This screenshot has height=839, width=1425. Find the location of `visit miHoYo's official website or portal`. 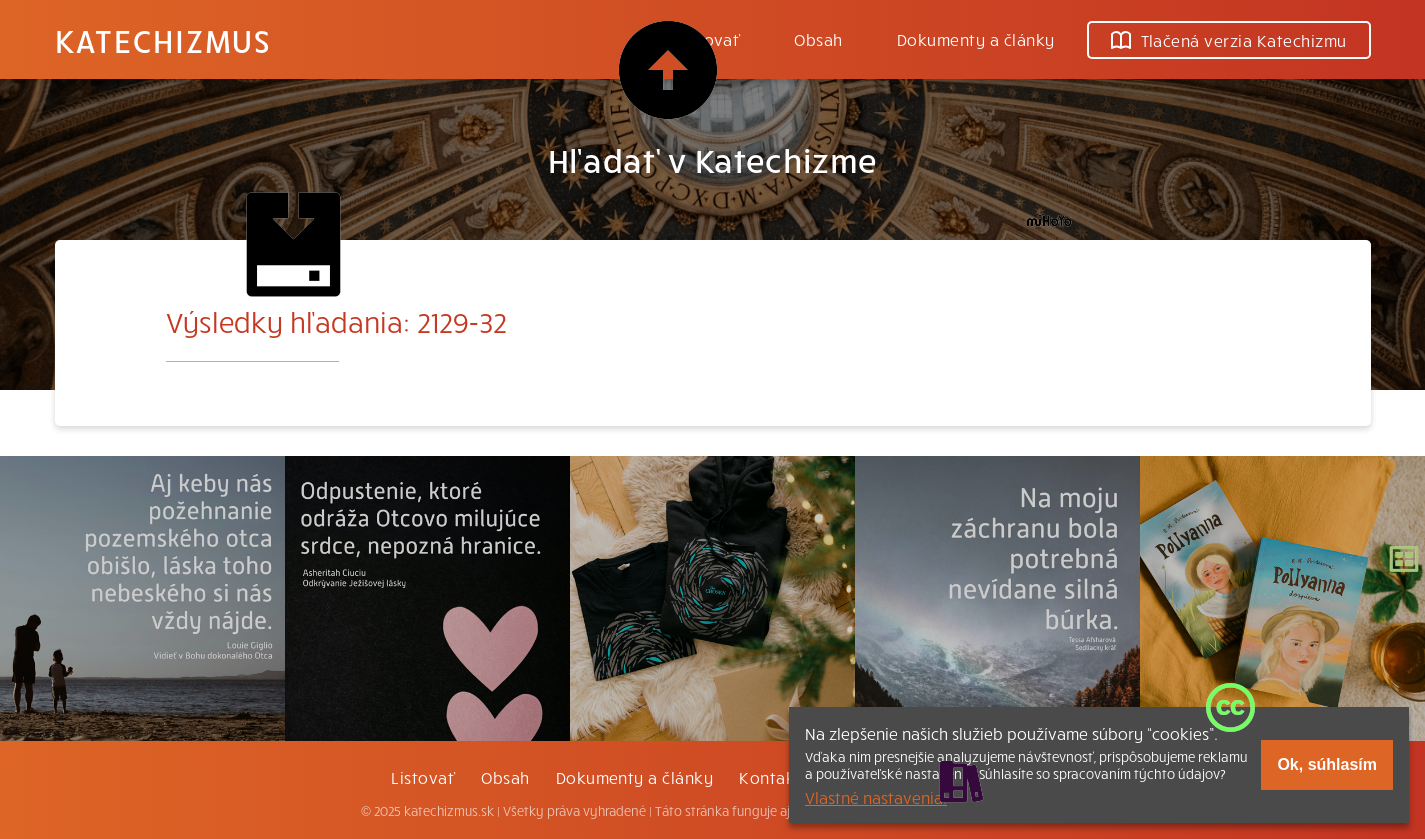

visit miHoYo's official website or portal is located at coordinates (1049, 220).